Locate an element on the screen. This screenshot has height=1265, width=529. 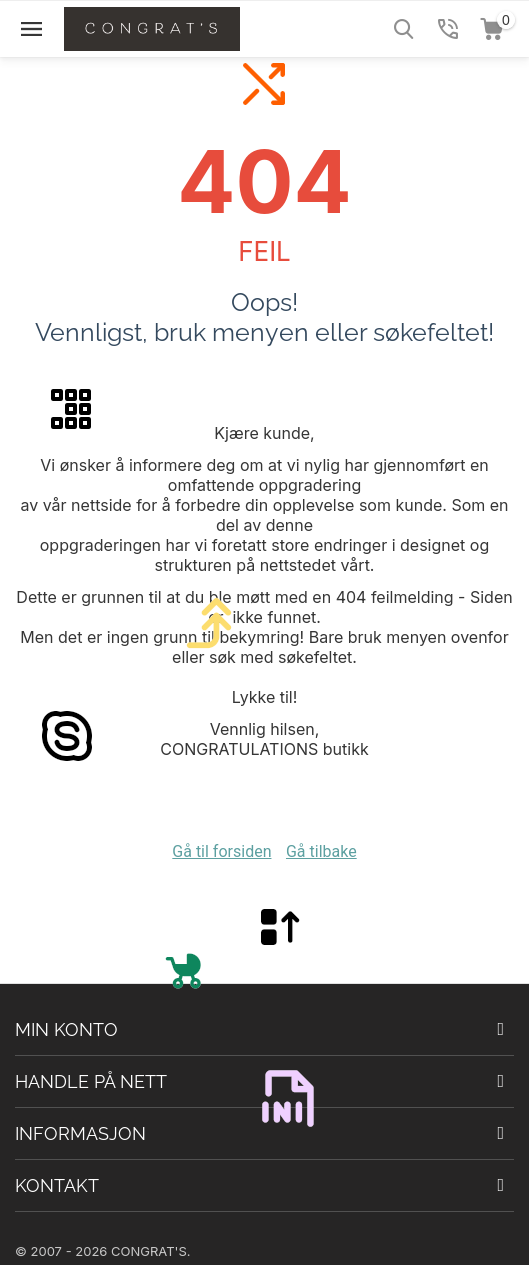
sort items in ascending order is located at coordinates (279, 927).